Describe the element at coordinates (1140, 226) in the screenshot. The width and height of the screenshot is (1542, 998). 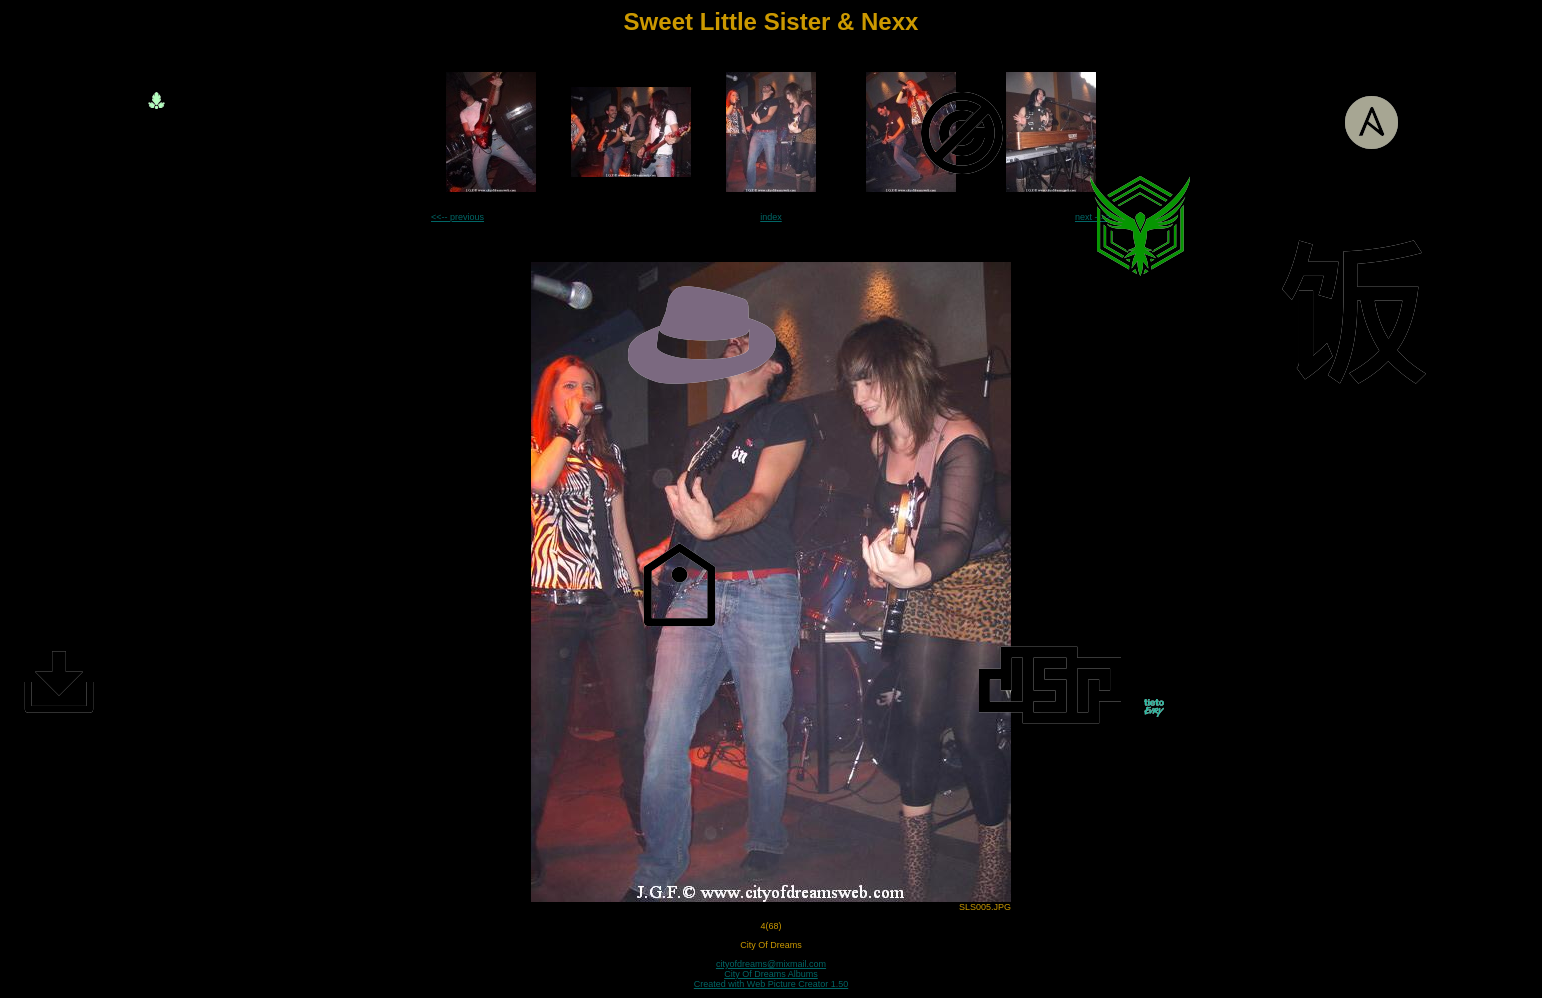
I see `stackhawk application security testing platform logo` at that location.